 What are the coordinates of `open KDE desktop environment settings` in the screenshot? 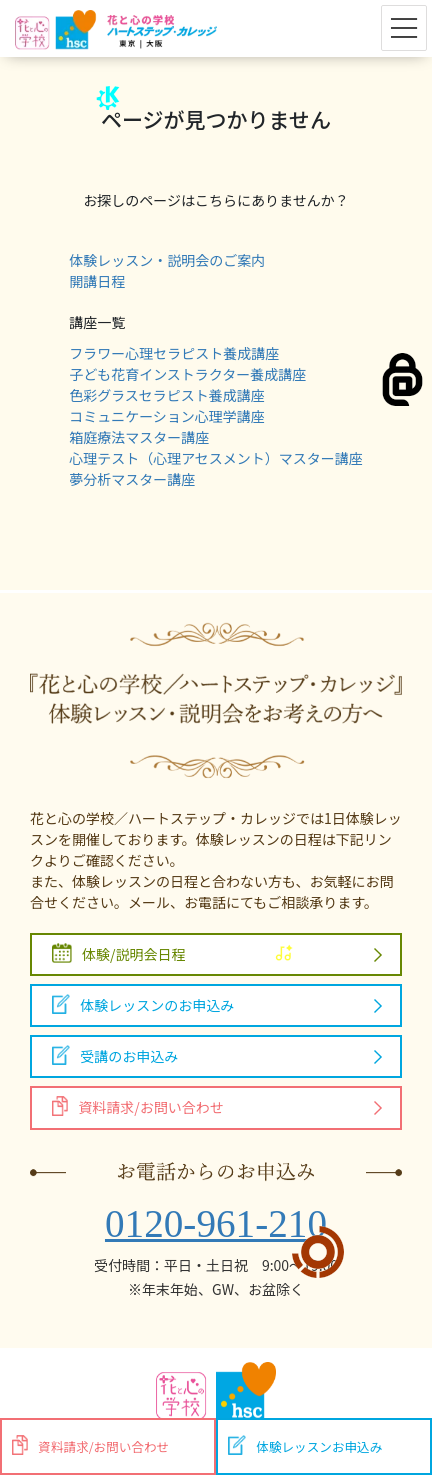 It's located at (108, 98).